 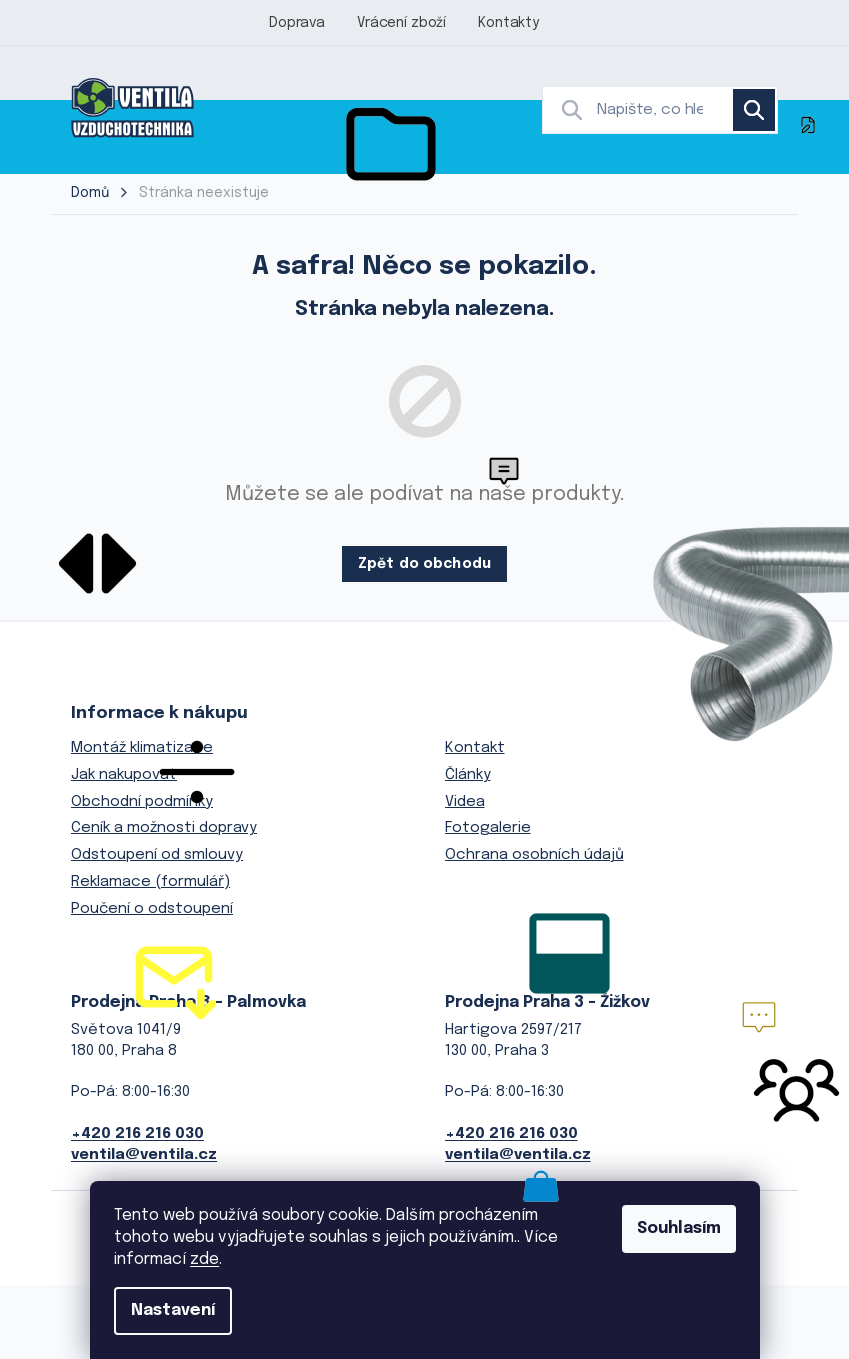 I want to click on download email or message, so click(x=174, y=977).